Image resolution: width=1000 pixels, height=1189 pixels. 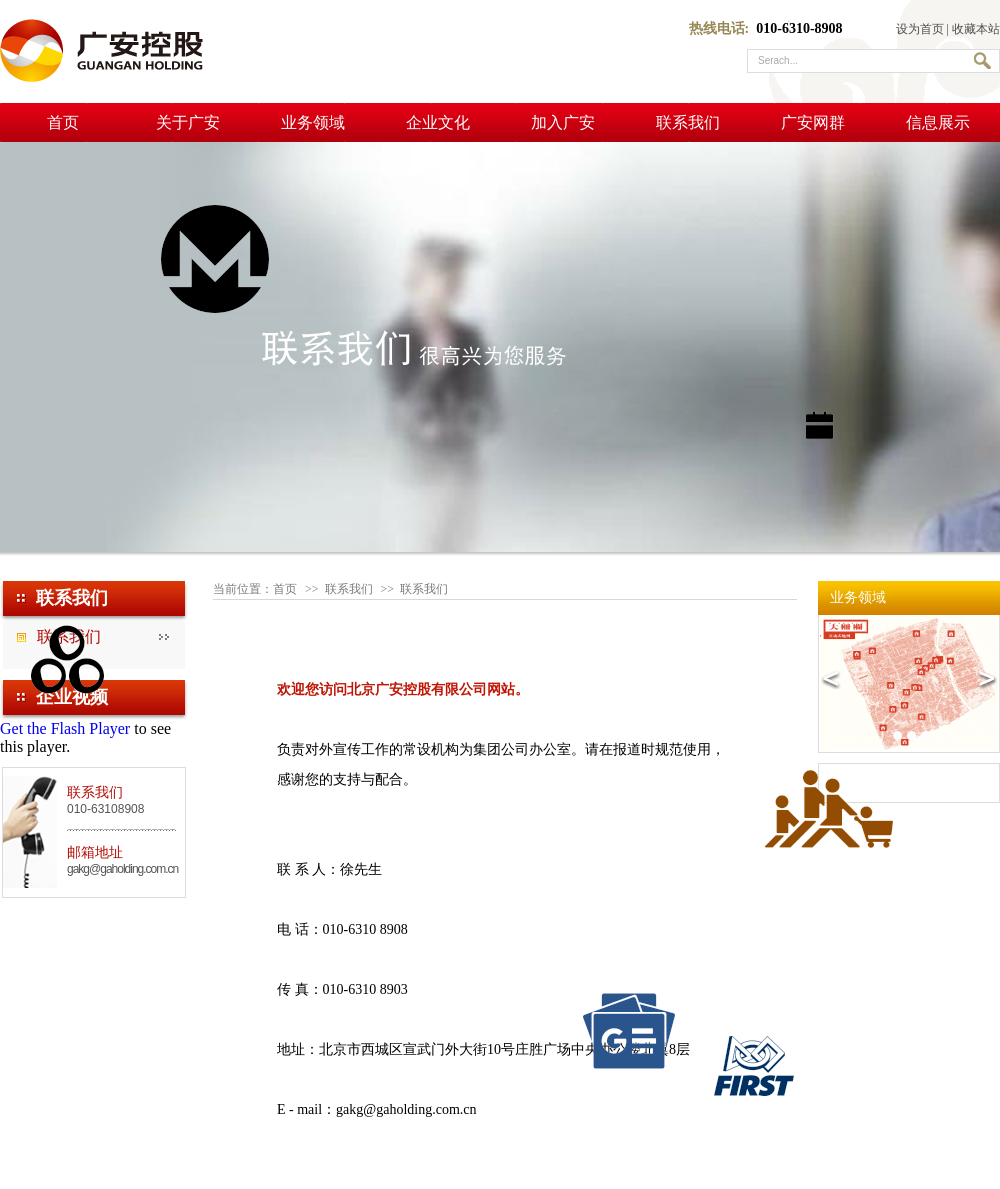 I want to click on open Google News app, so click(x=629, y=1031).